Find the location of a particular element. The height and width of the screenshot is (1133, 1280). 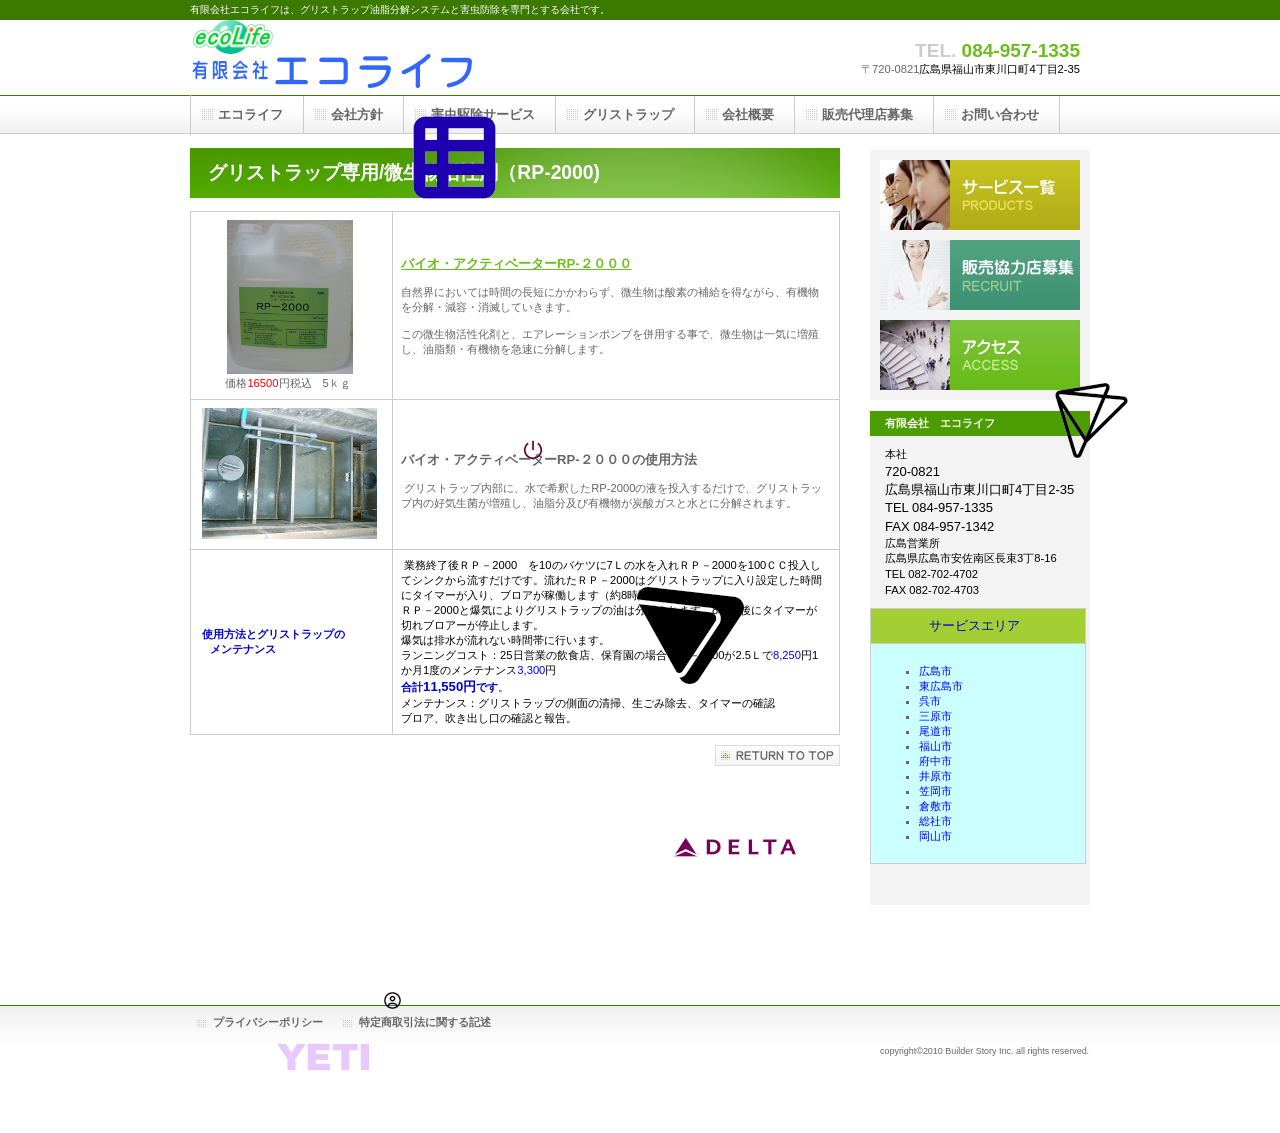

view data in list format is located at coordinates (454, 157).